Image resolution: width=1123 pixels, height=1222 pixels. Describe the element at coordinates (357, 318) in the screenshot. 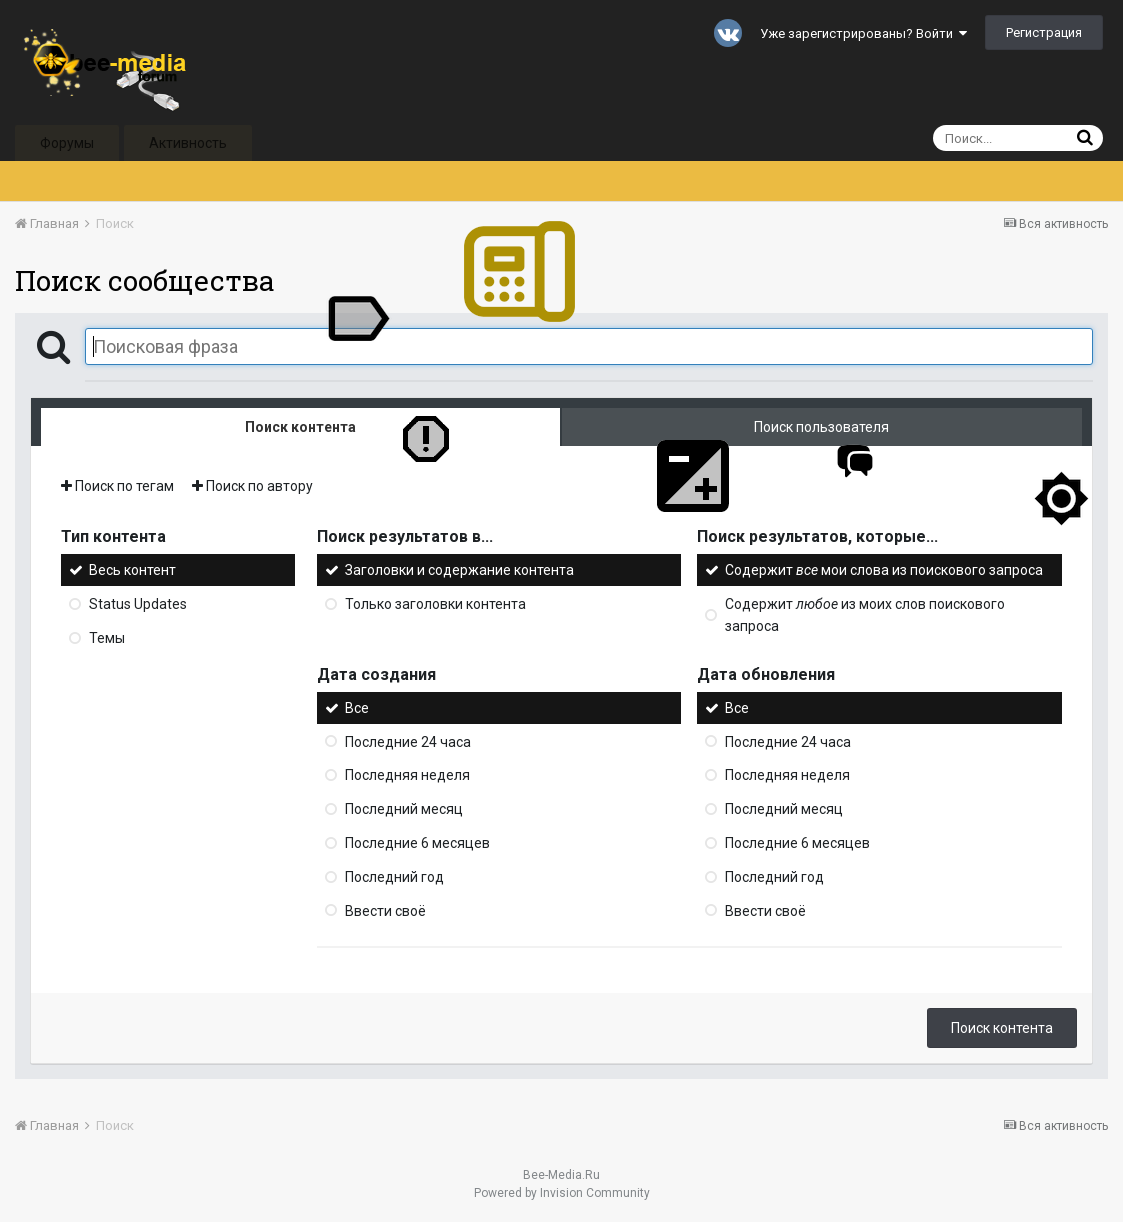

I see `add or edit a label for an item` at that location.